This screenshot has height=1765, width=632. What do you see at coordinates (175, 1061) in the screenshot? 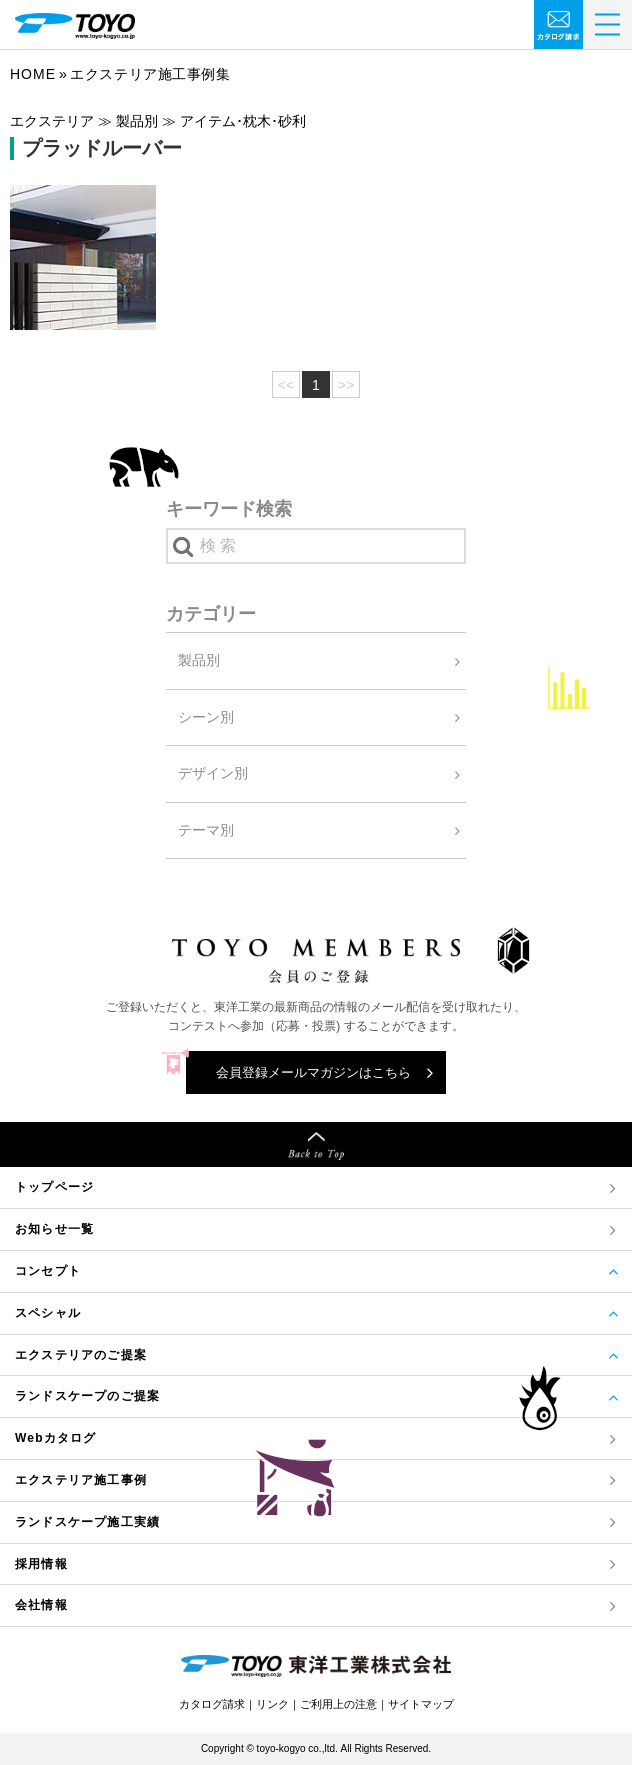
I see `announce a new achievement or milestone` at bounding box center [175, 1061].